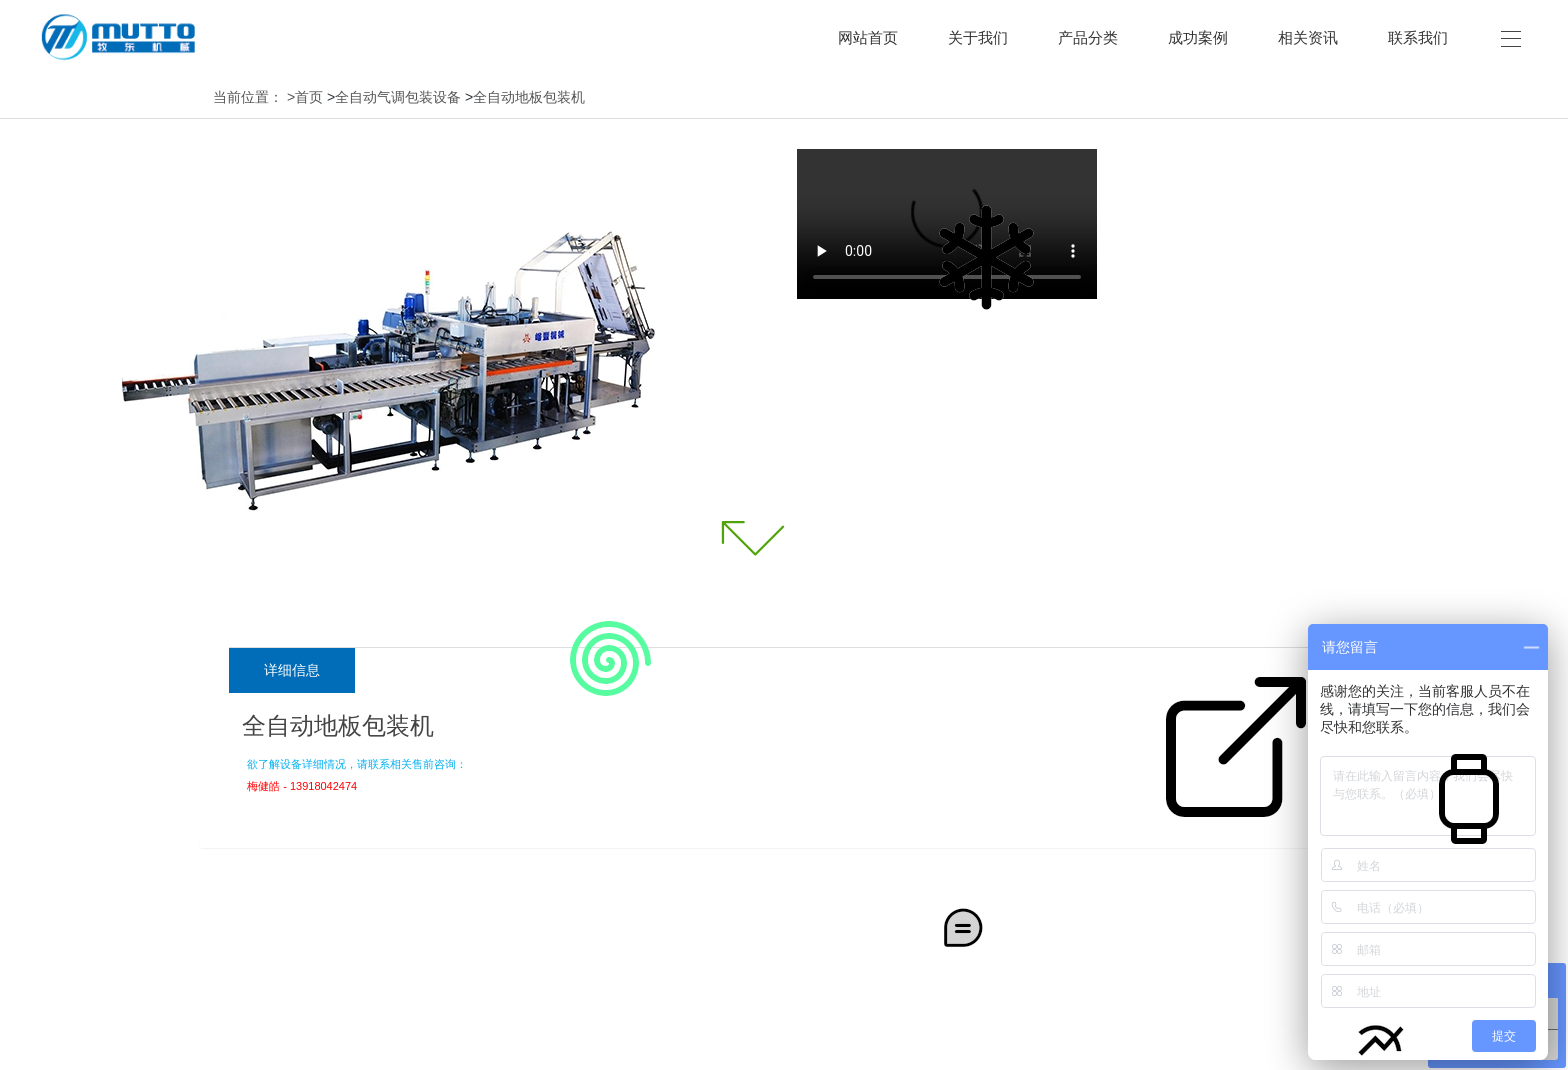 The height and width of the screenshot is (1070, 1568). I want to click on view multi-series data trends, so click(1381, 1041).